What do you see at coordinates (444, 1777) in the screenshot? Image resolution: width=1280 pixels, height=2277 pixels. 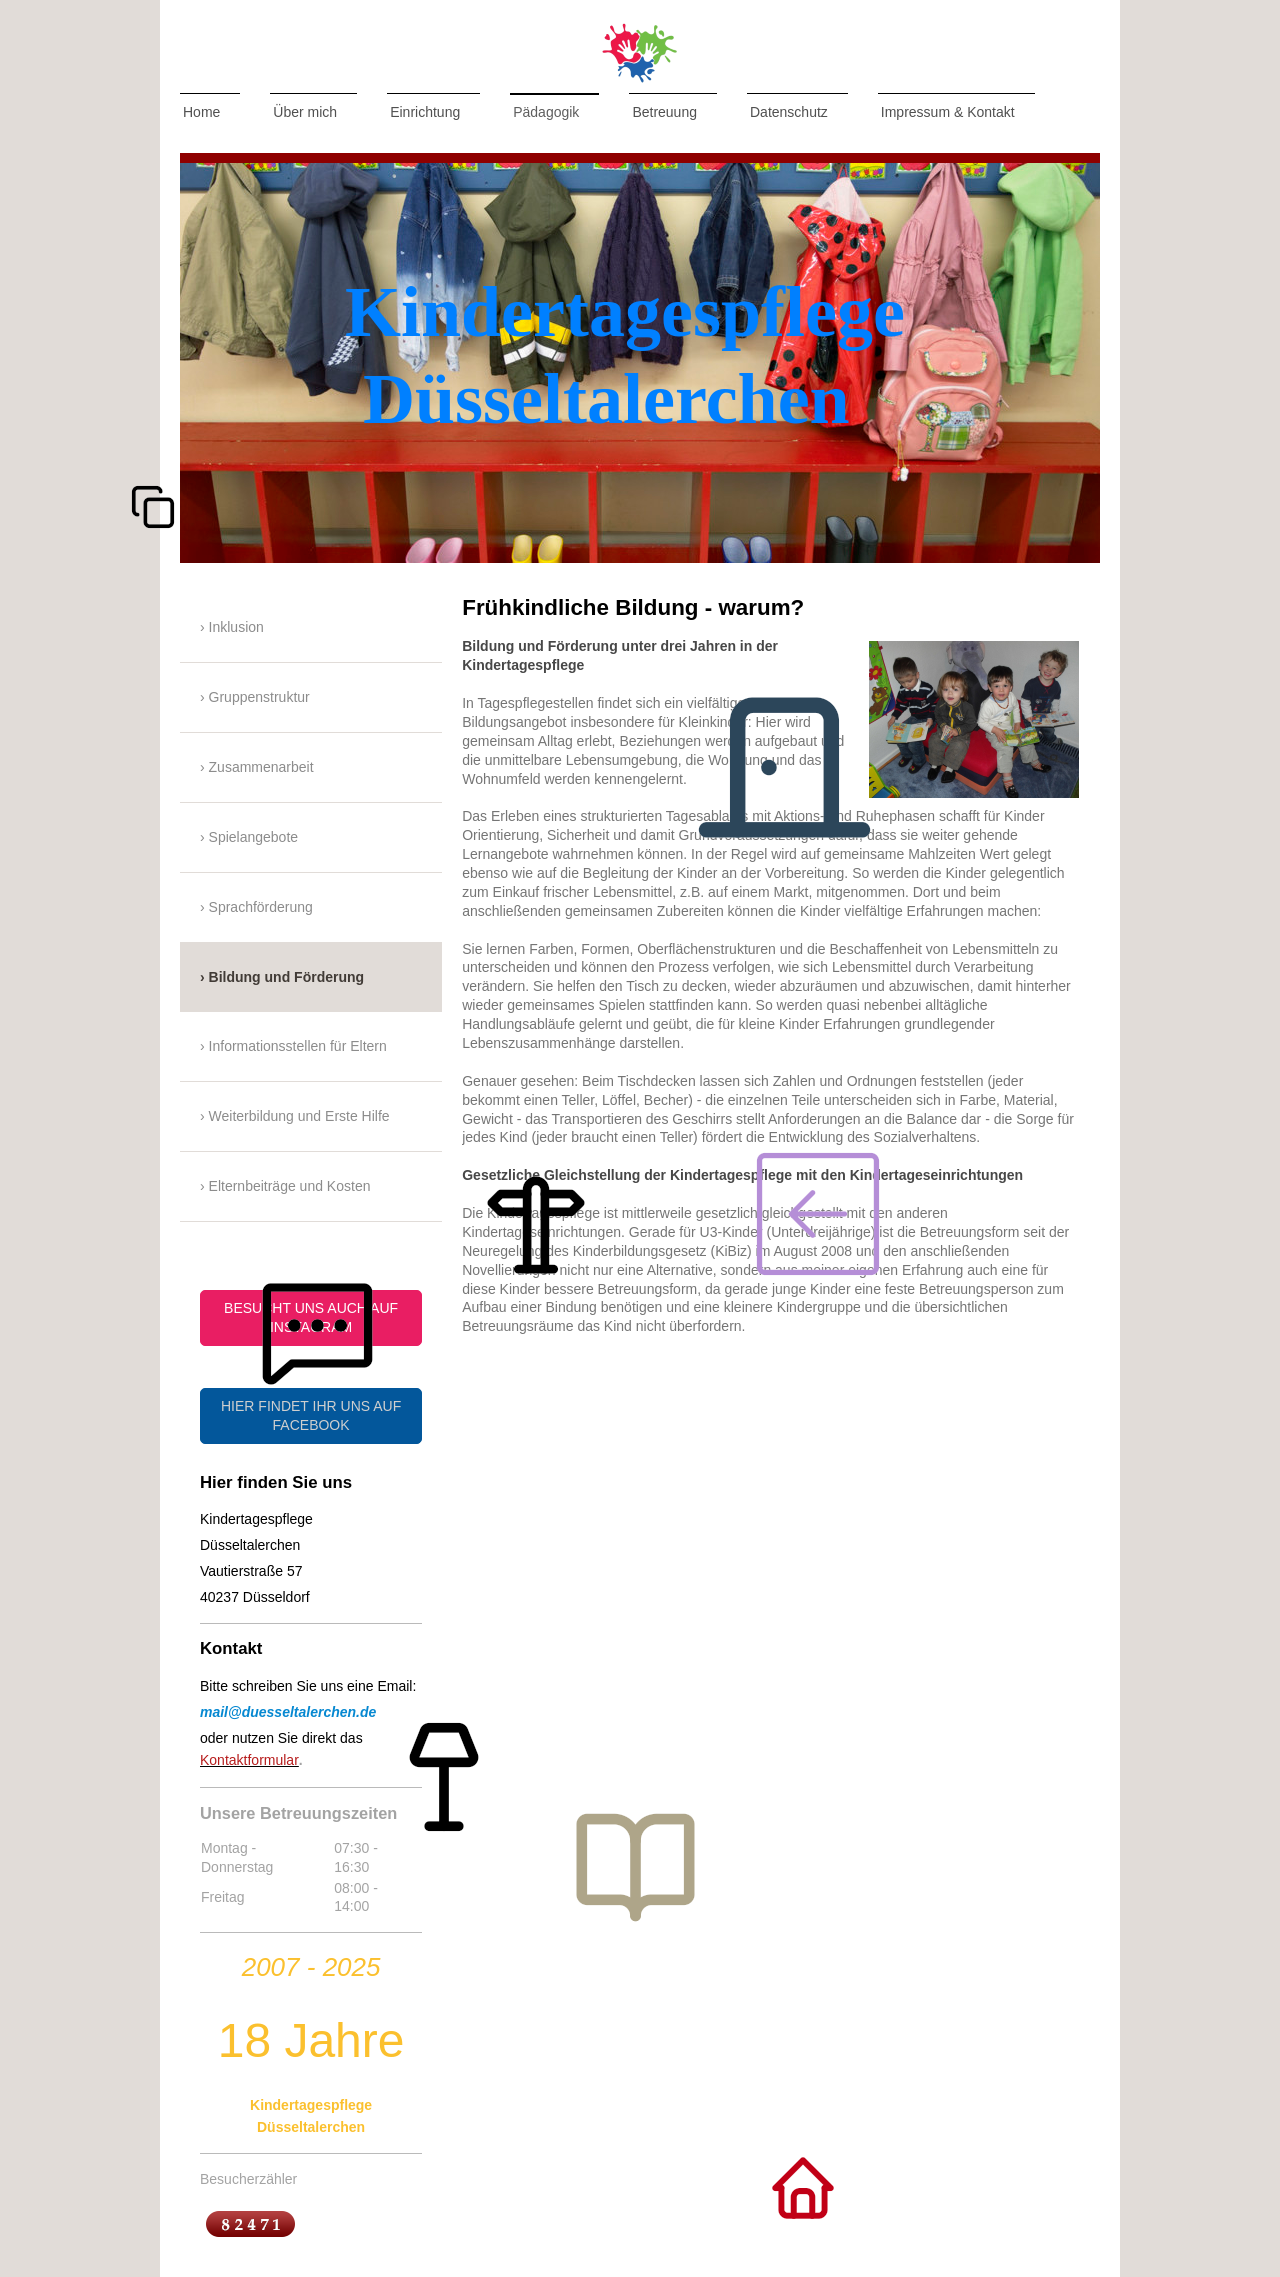 I see `toggle floor lamp on or off` at bounding box center [444, 1777].